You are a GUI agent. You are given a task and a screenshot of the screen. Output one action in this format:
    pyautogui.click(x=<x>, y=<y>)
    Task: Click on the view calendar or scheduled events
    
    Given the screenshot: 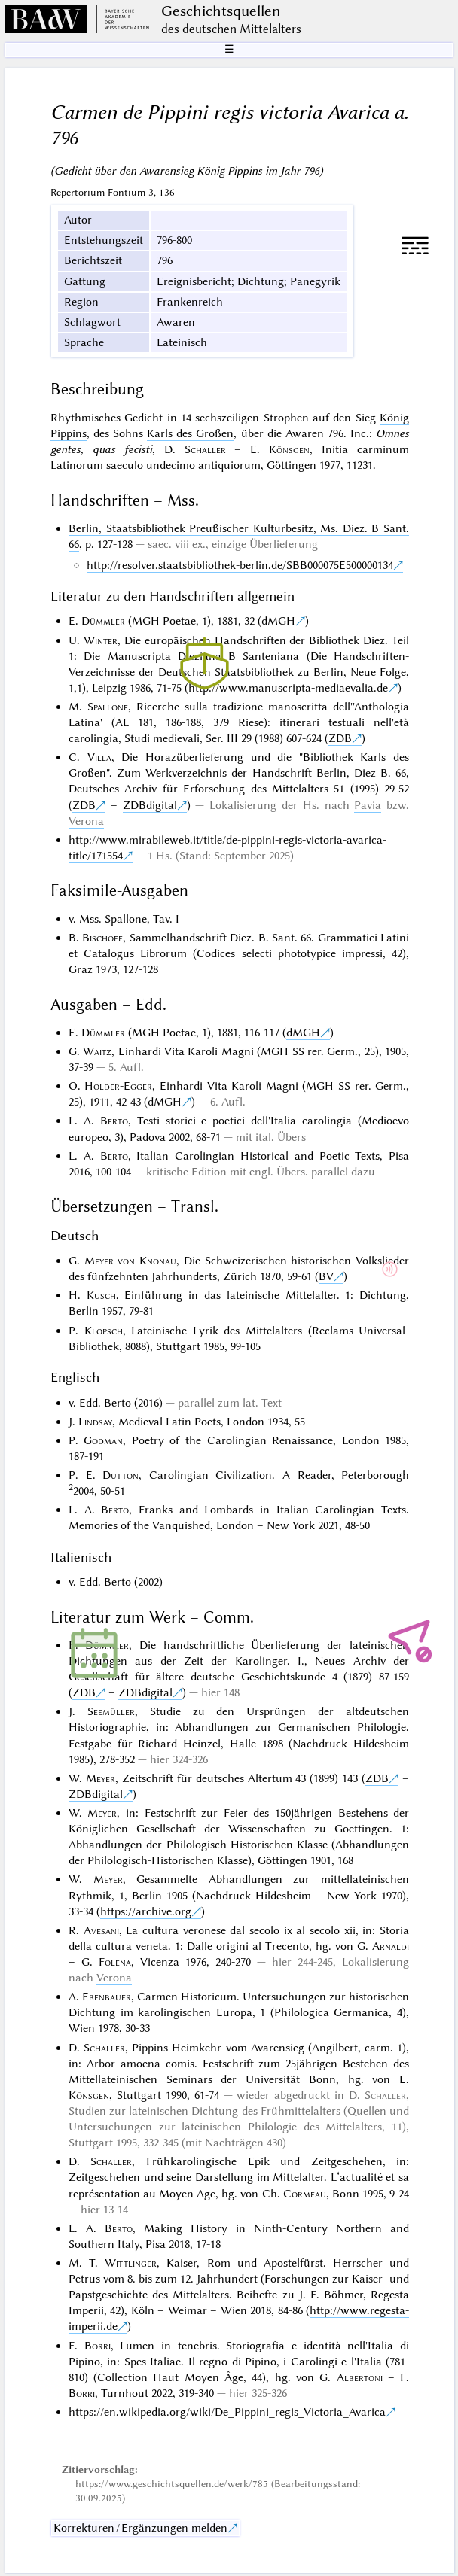 What is the action you would take?
    pyautogui.click(x=94, y=1655)
    